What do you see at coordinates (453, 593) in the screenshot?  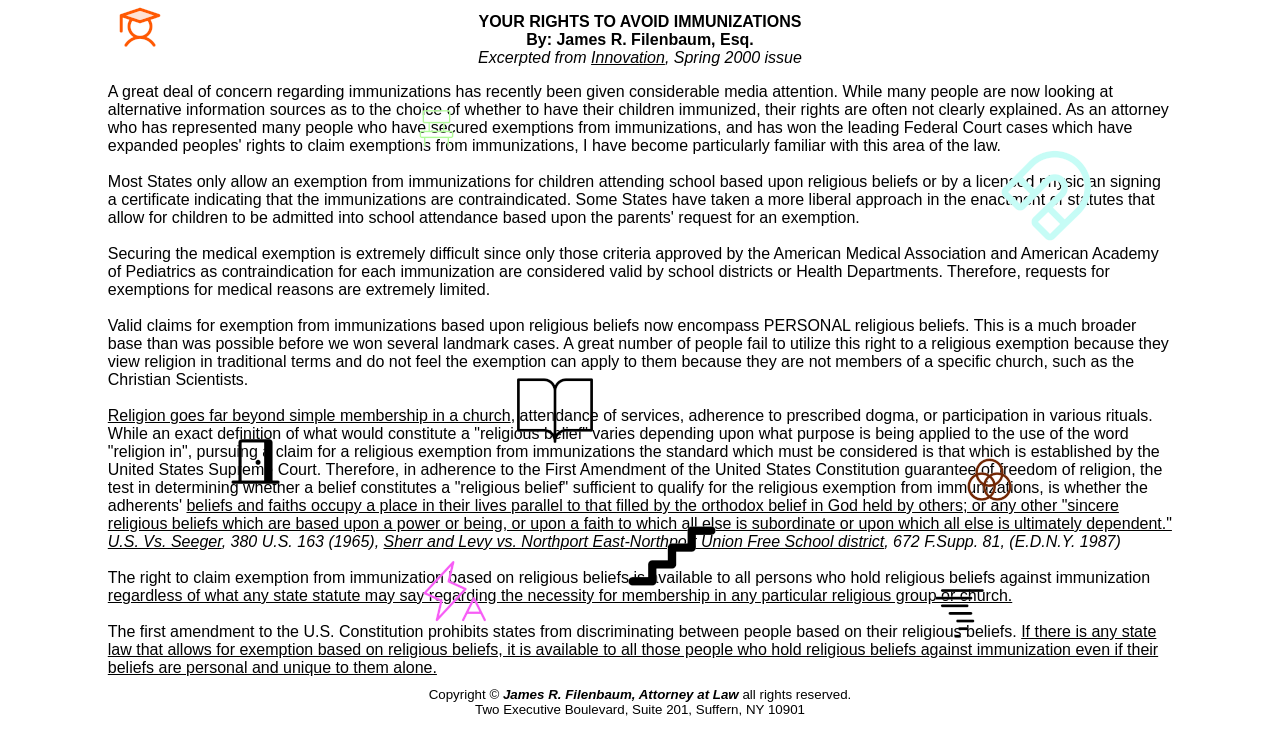 I see `toggle auto-flash mode for camera` at bounding box center [453, 593].